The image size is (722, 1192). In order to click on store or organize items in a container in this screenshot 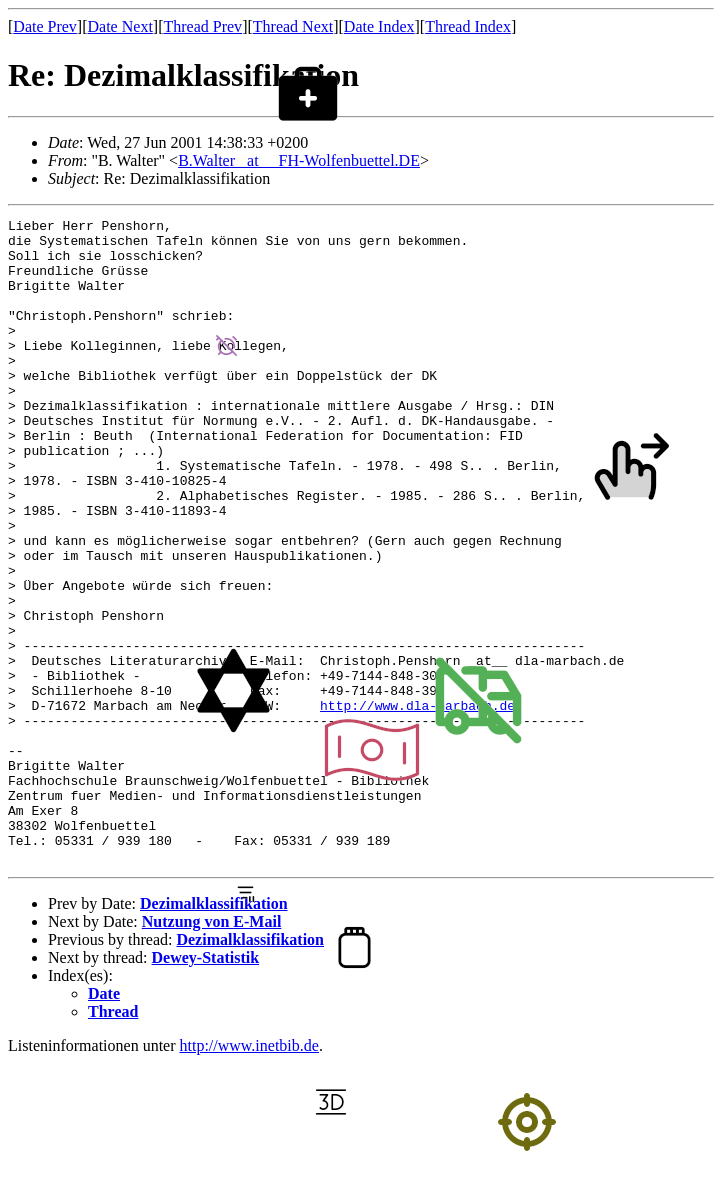, I will do `click(354, 947)`.